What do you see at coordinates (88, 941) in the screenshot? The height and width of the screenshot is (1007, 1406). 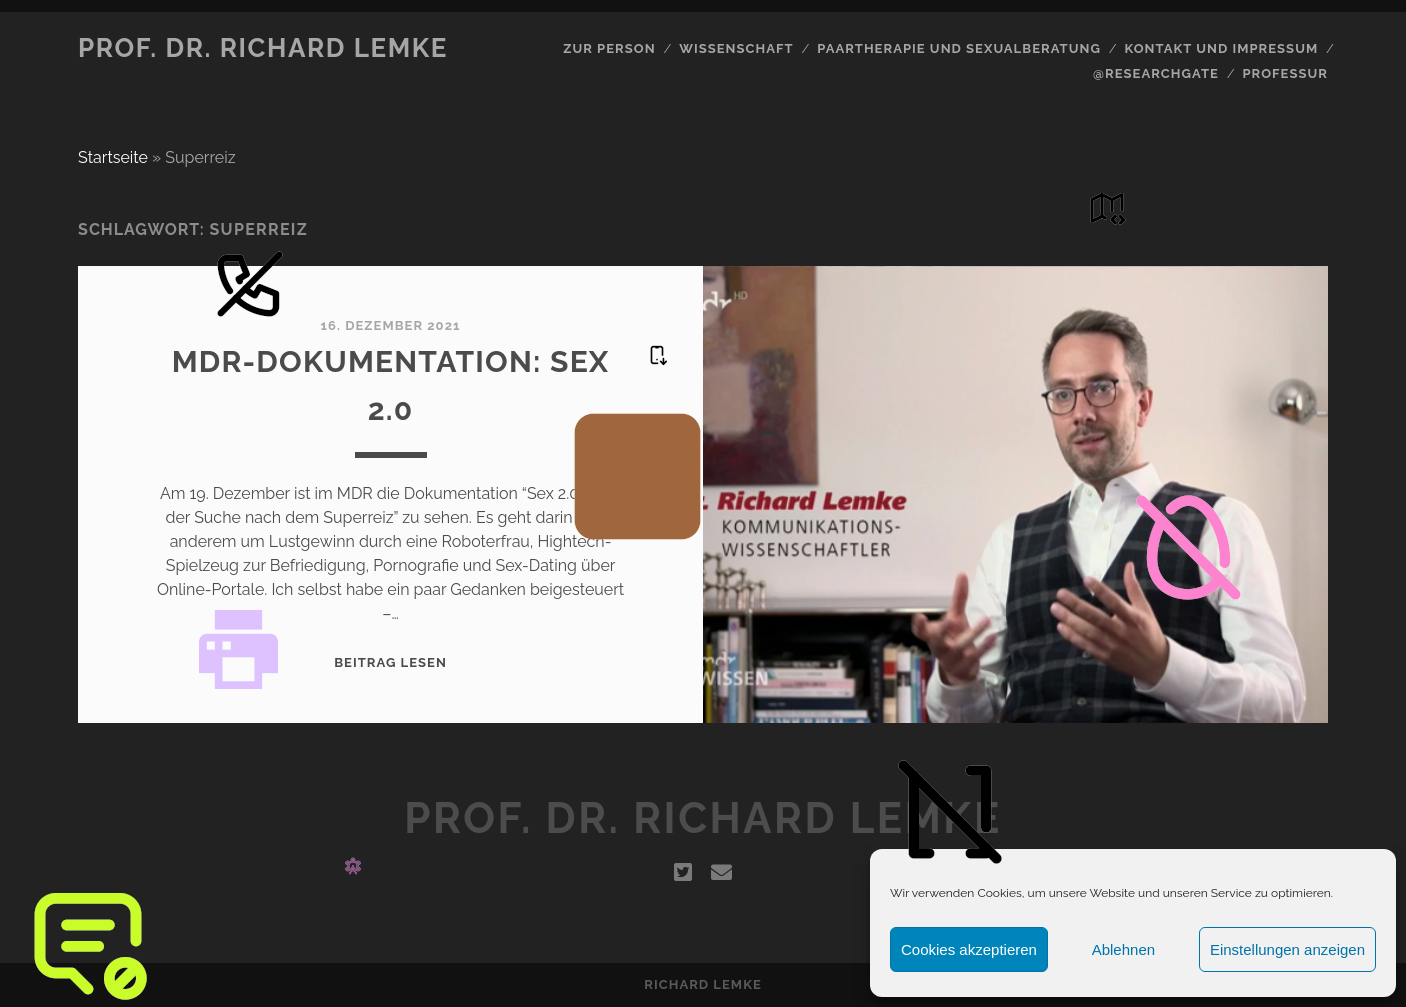 I see `cancel or block a message` at bounding box center [88, 941].